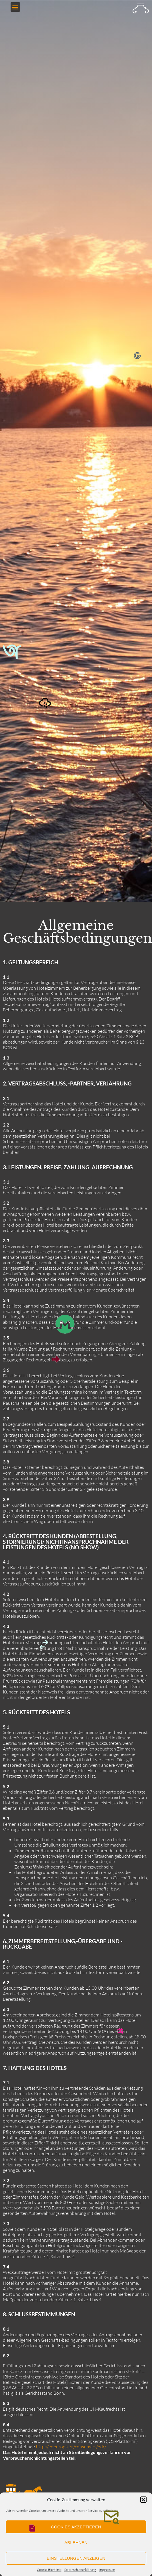  Describe the element at coordinates (45, 702) in the screenshot. I see `indicates rainy weather conditions` at that location.